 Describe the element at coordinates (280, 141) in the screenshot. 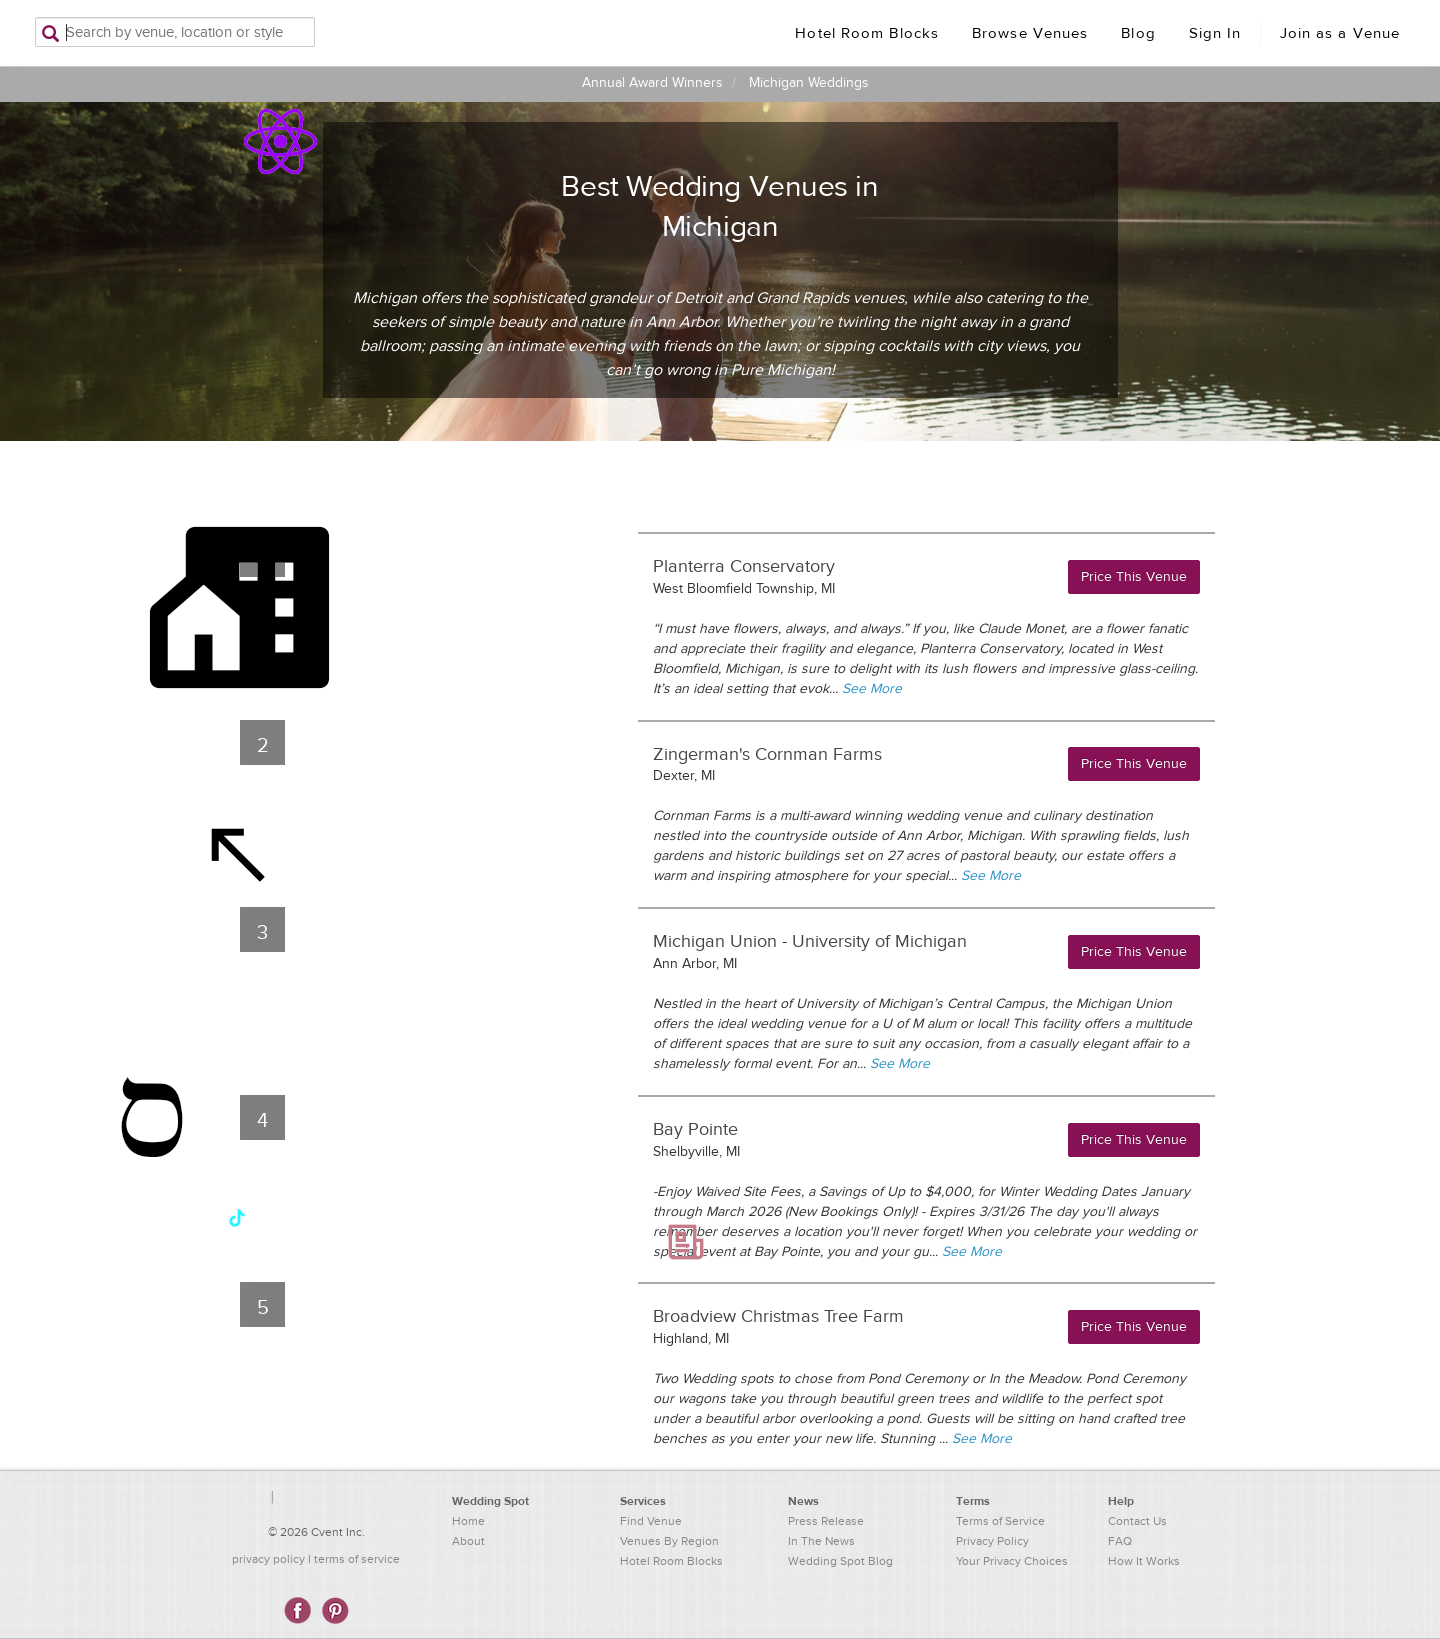

I see `react.js framework logo` at that location.